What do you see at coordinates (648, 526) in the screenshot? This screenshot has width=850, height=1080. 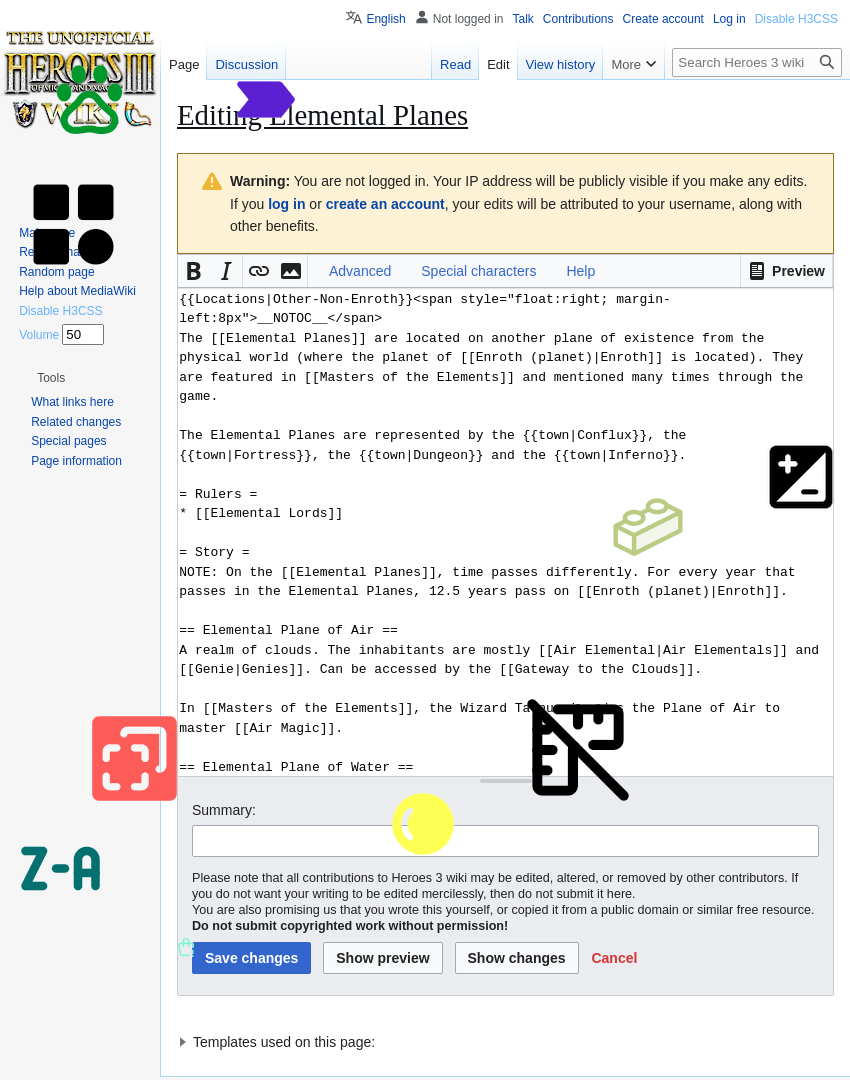 I see `access building or construction tools` at bounding box center [648, 526].